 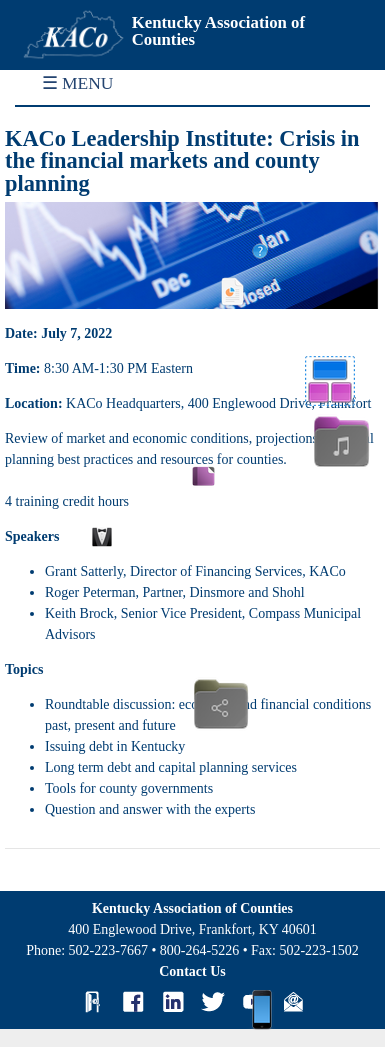 What do you see at coordinates (221, 704) in the screenshot?
I see `access your public shared files folder` at bounding box center [221, 704].